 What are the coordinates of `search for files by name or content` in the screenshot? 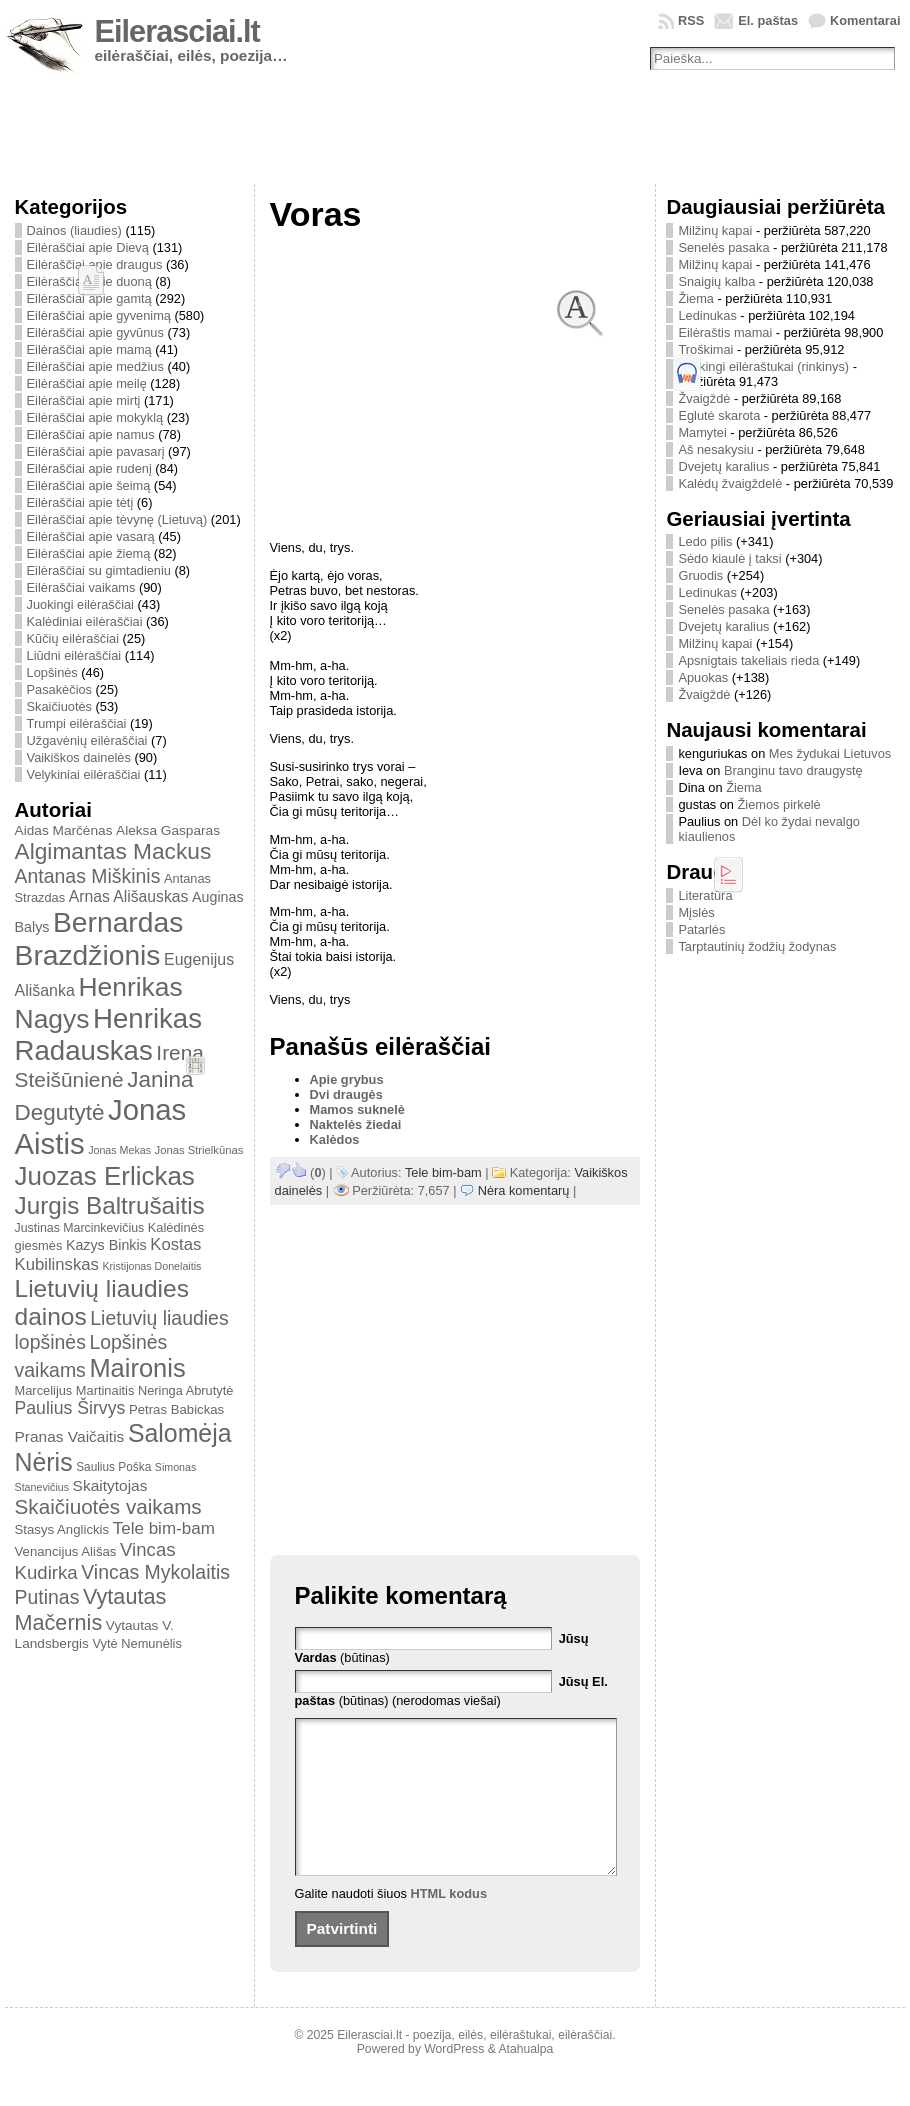 It's located at (579, 312).